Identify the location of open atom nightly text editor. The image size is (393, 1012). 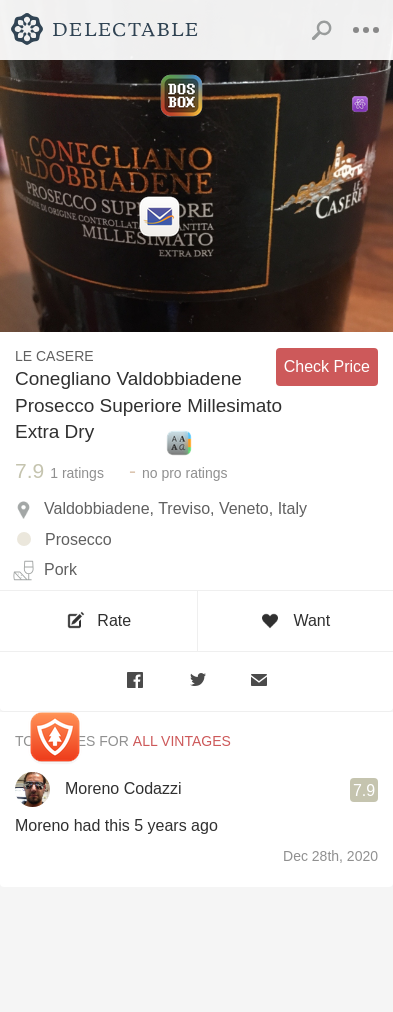
(360, 104).